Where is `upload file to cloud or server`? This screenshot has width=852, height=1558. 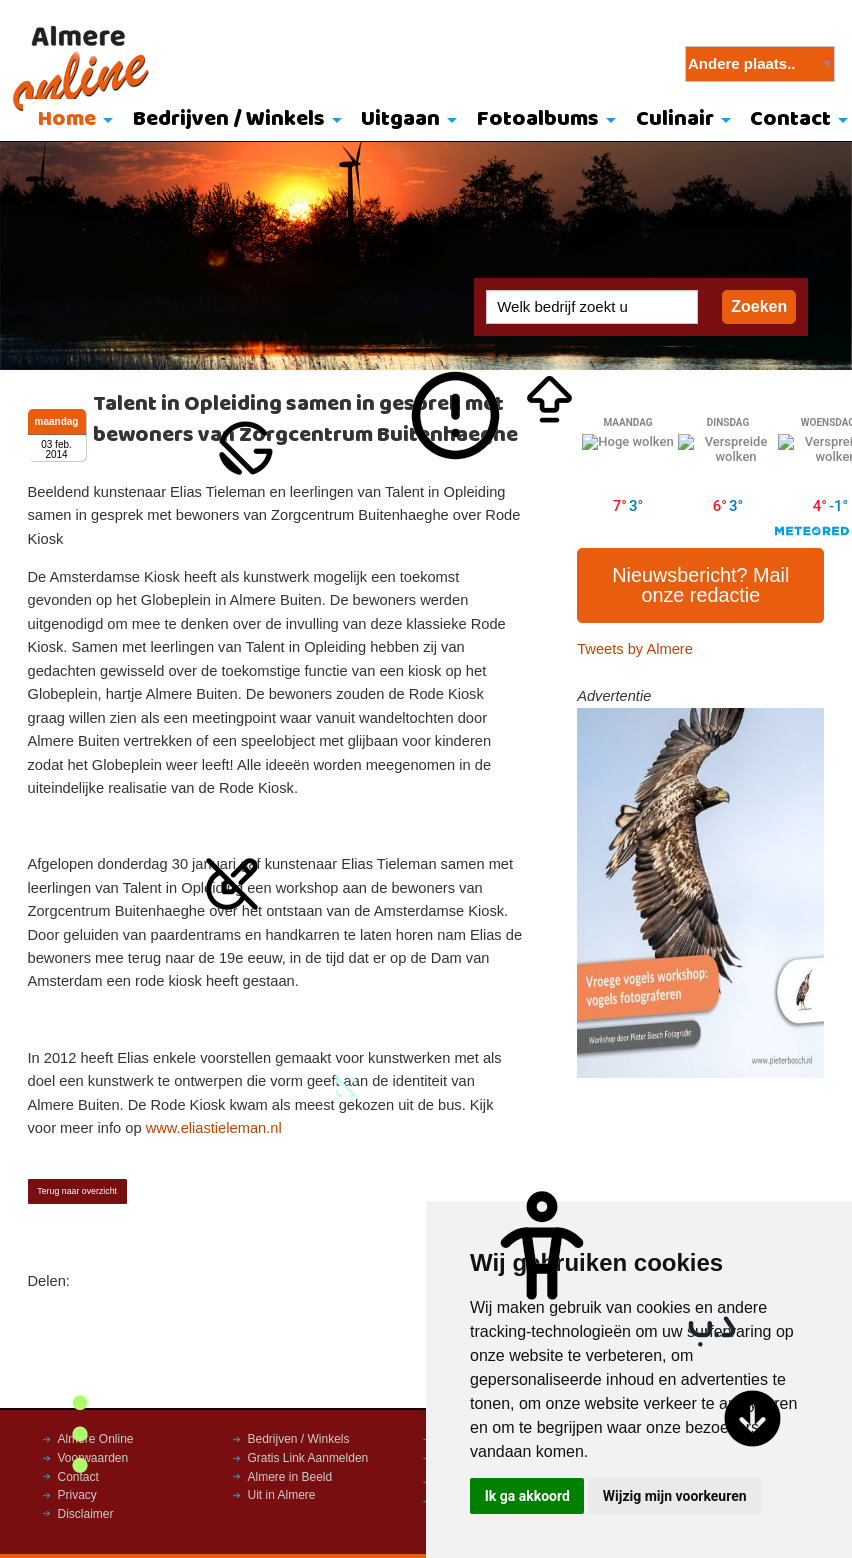
upload file to cloud or server is located at coordinates (549, 400).